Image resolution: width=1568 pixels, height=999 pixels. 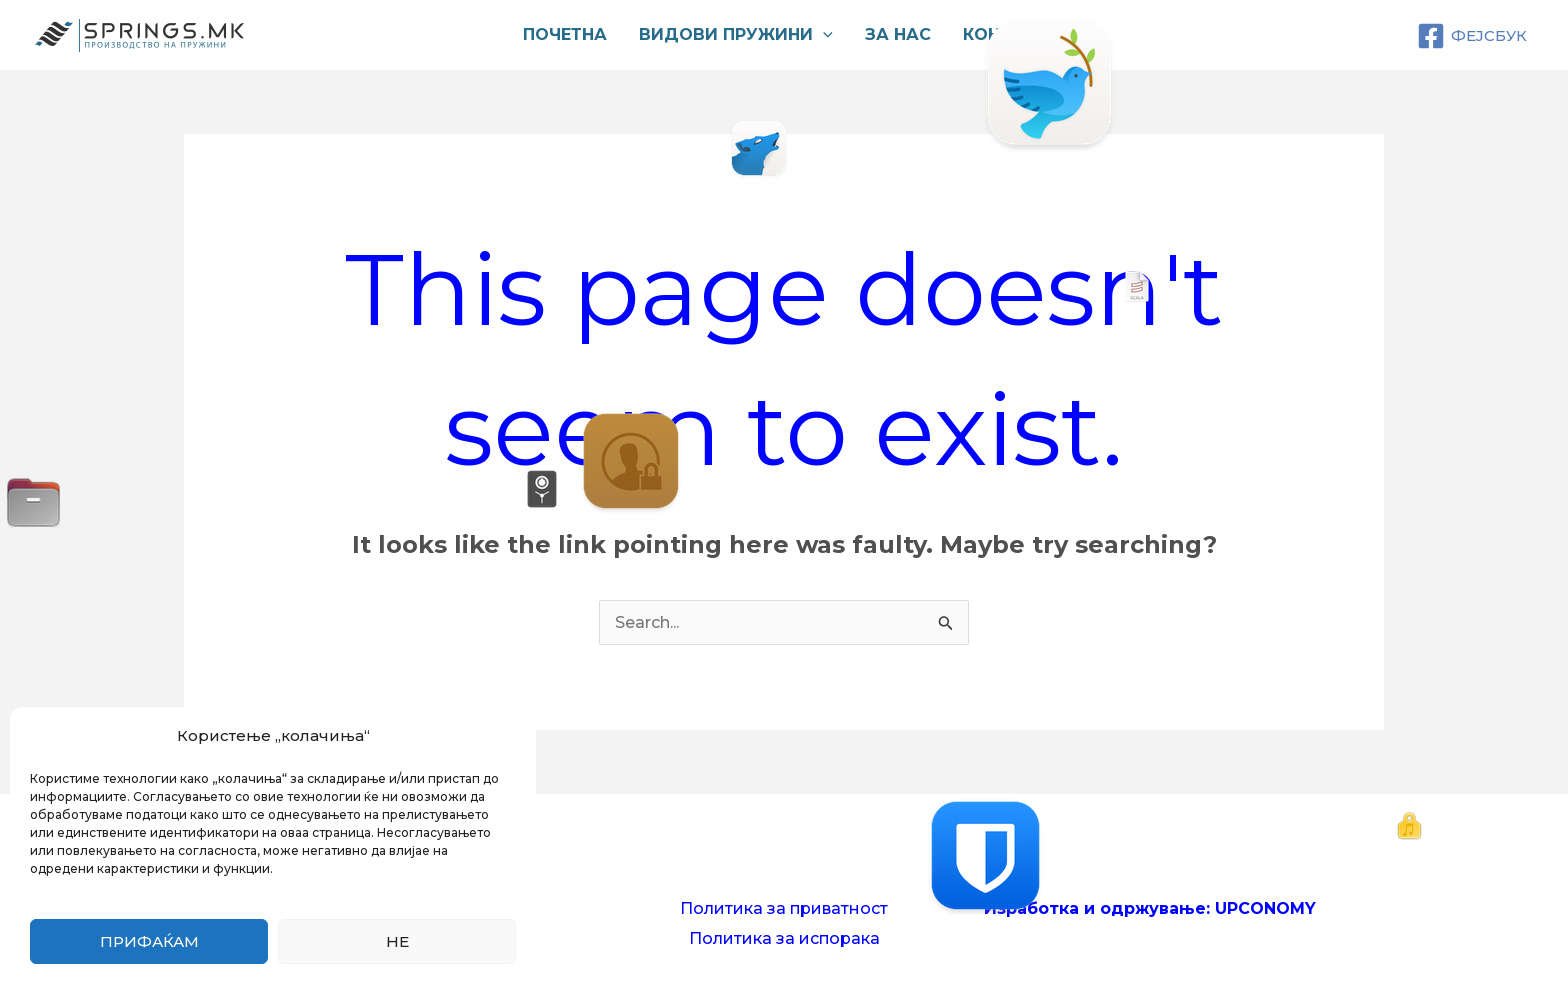 I want to click on configure network information service (NIS) settings, so click(x=631, y=461).